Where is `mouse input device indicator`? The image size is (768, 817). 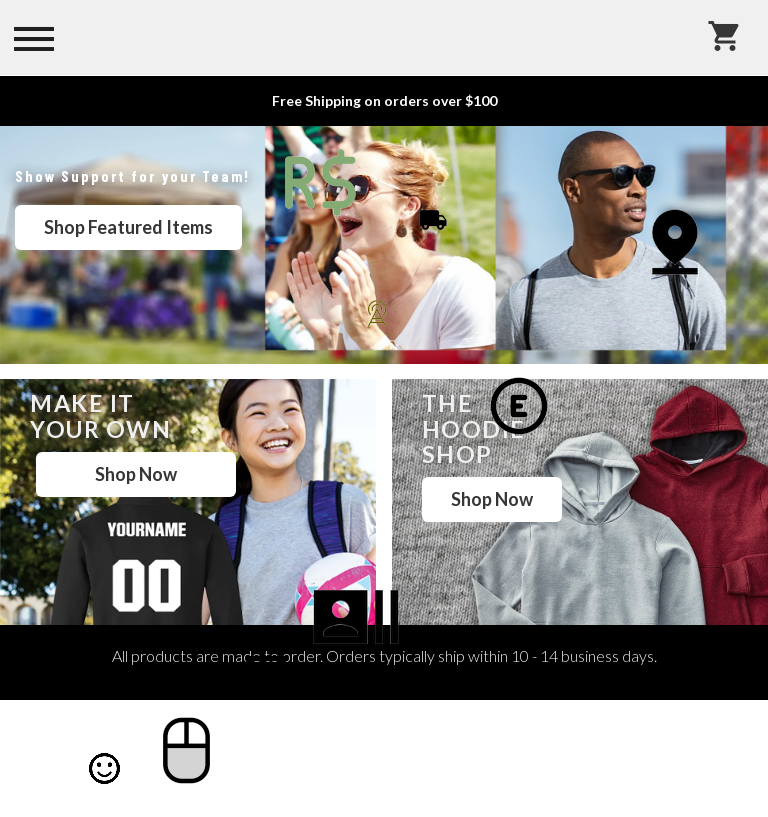
mouse input device indicator is located at coordinates (186, 750).